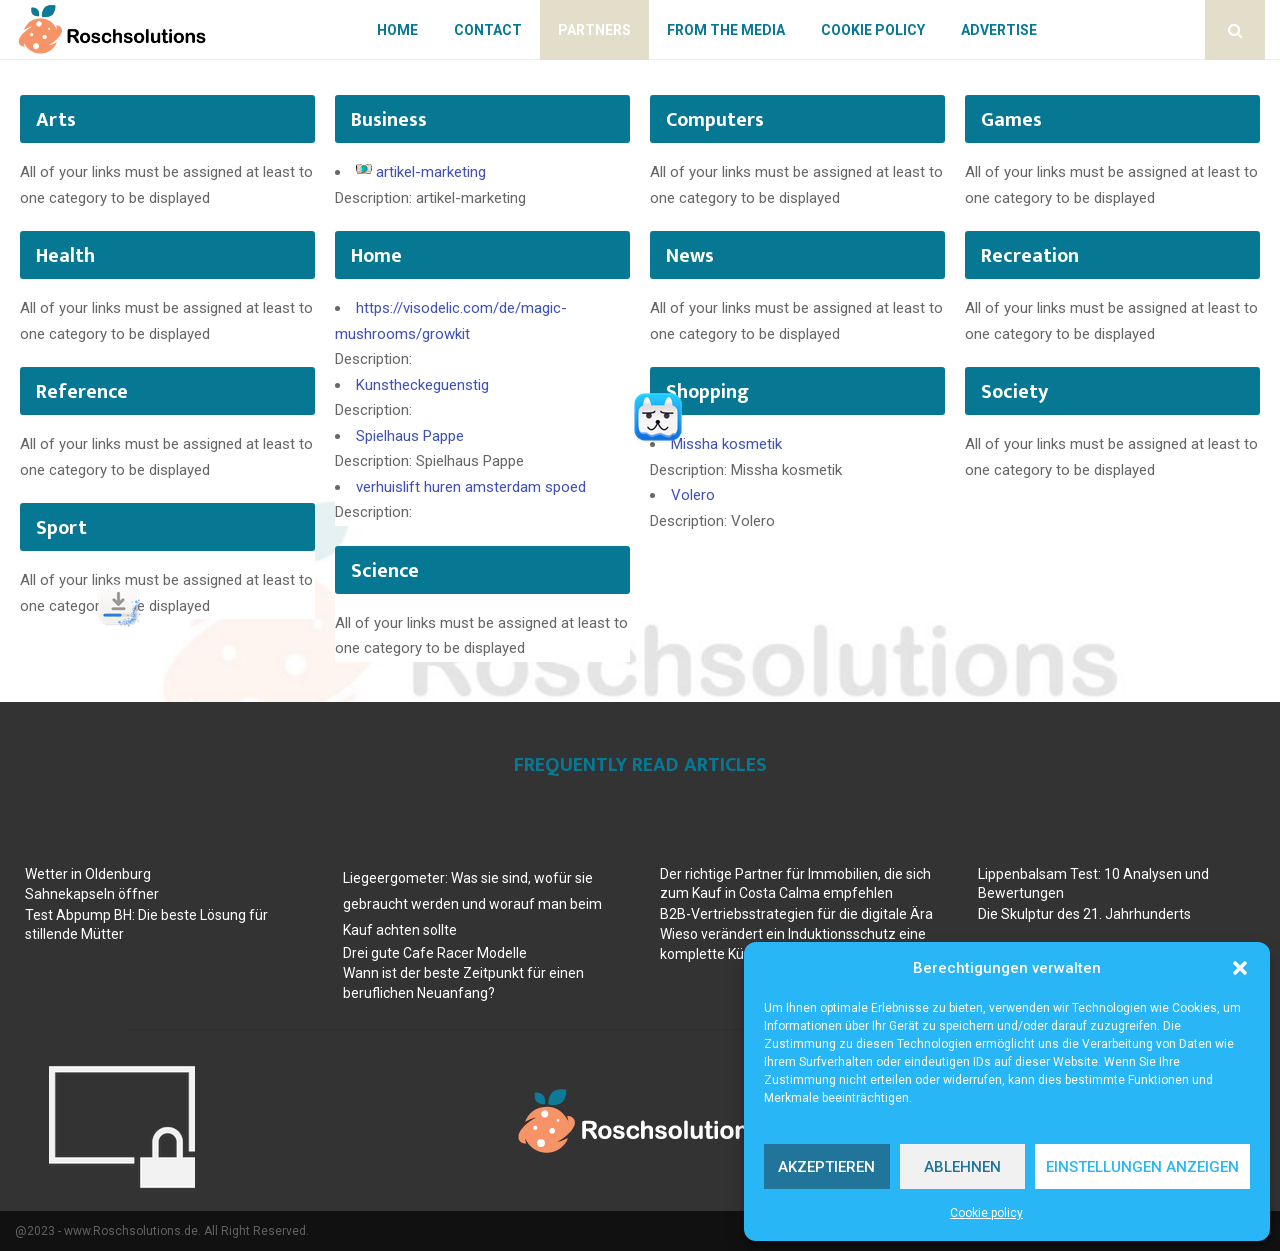 The image size is (1280, 1251). I want to click on open Alpaca AI chat application, so click(658, 417).